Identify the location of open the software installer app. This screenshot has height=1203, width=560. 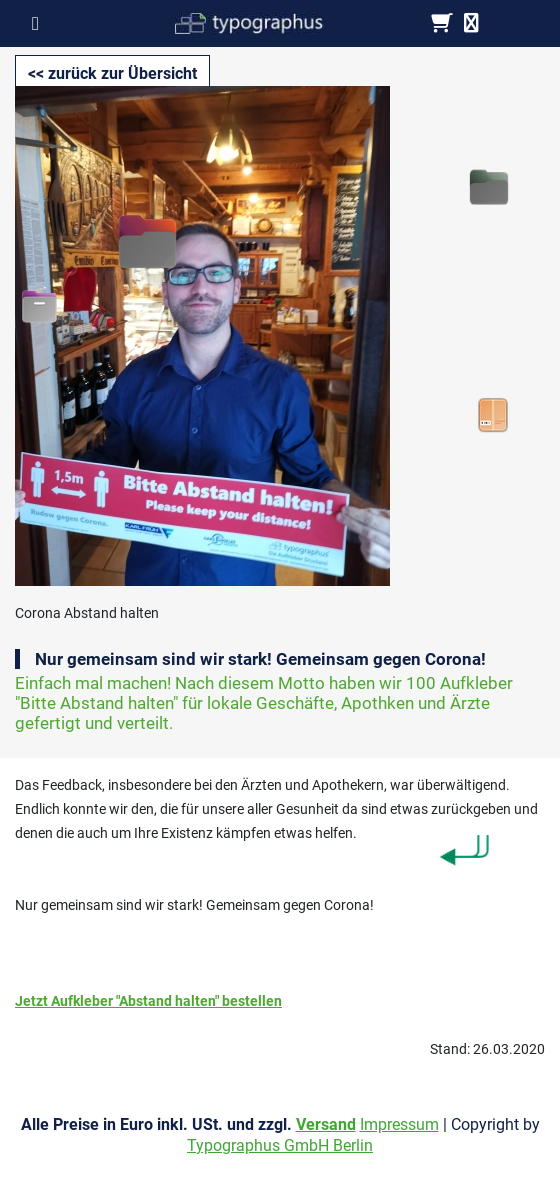
(493, 415).